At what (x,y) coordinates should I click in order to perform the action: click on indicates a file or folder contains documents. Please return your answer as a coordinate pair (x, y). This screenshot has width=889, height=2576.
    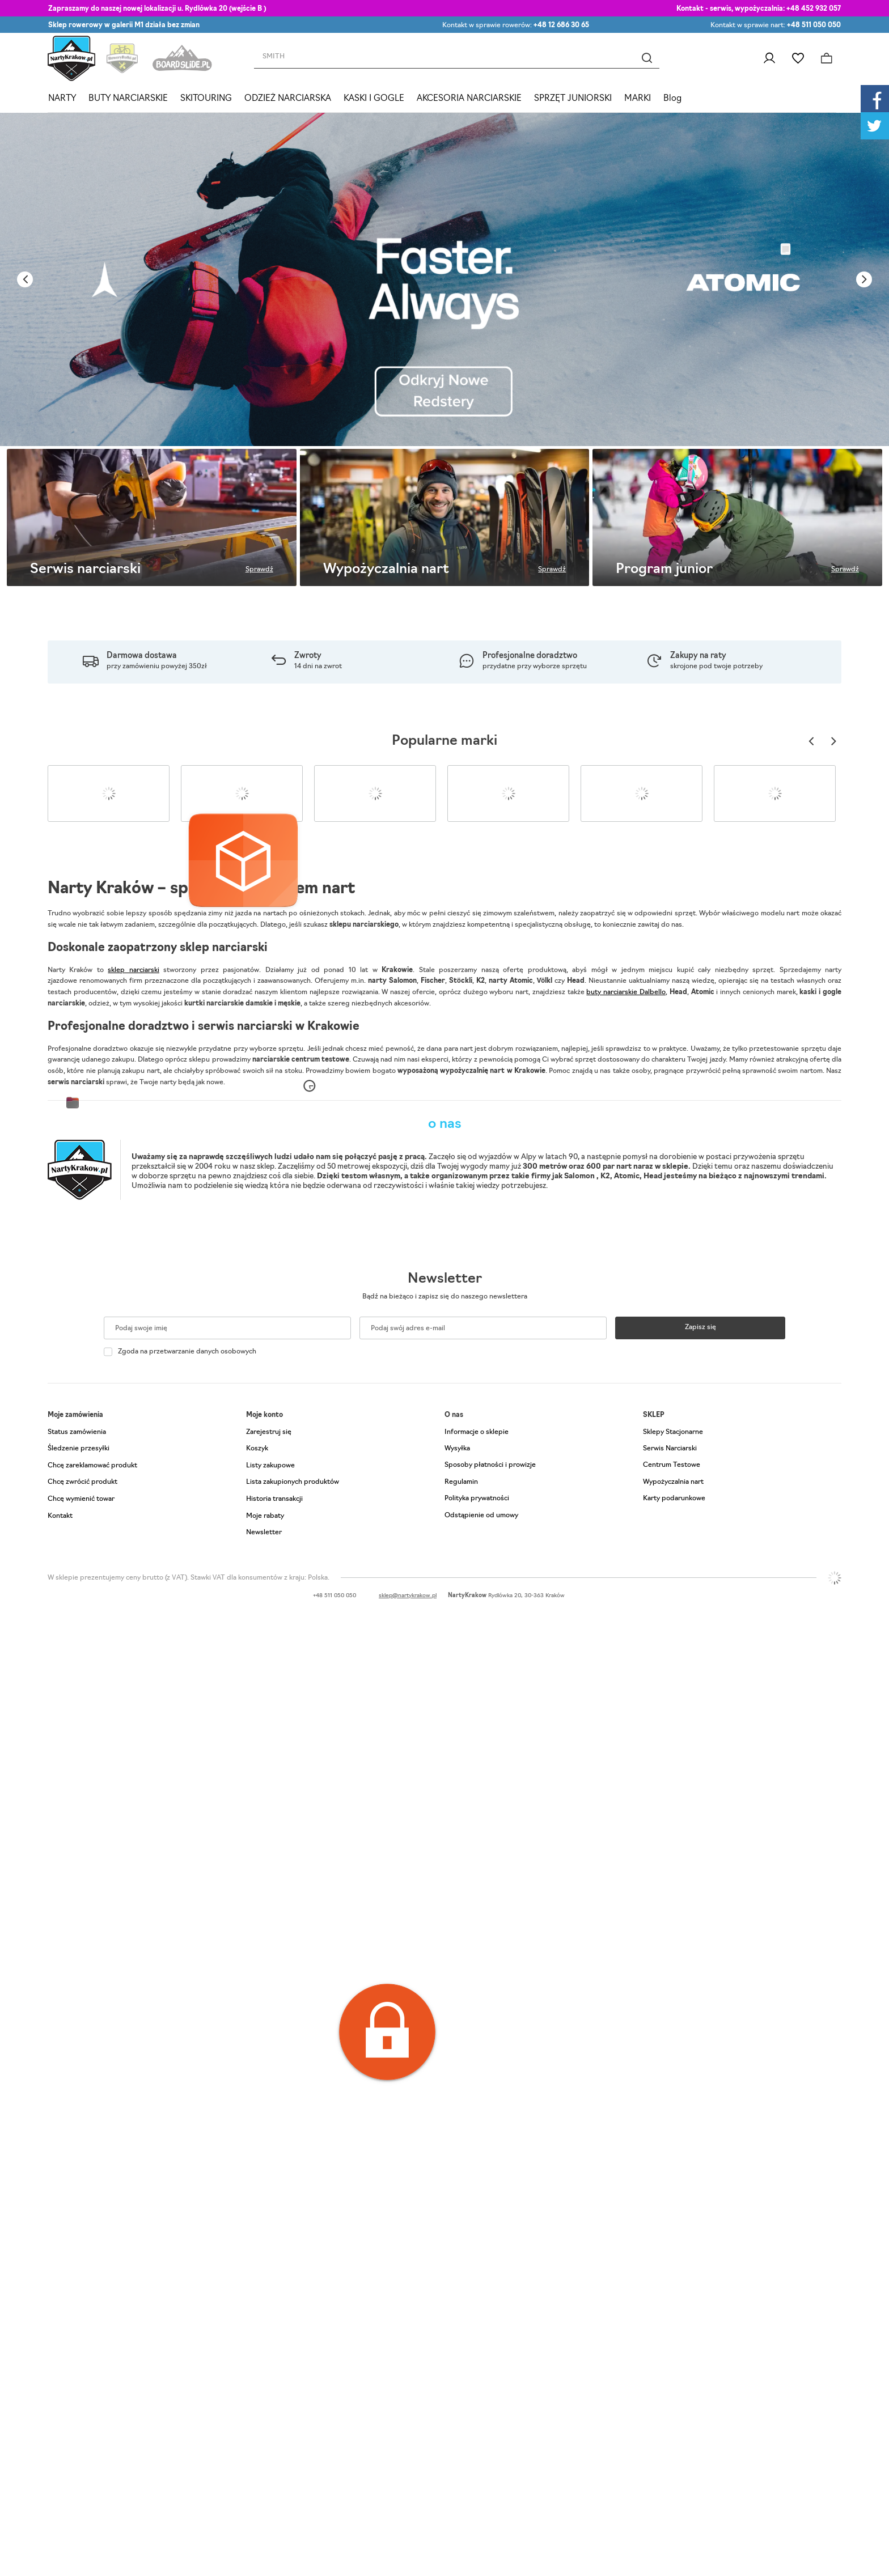
    Looking at the image, I should click on (785, 249).